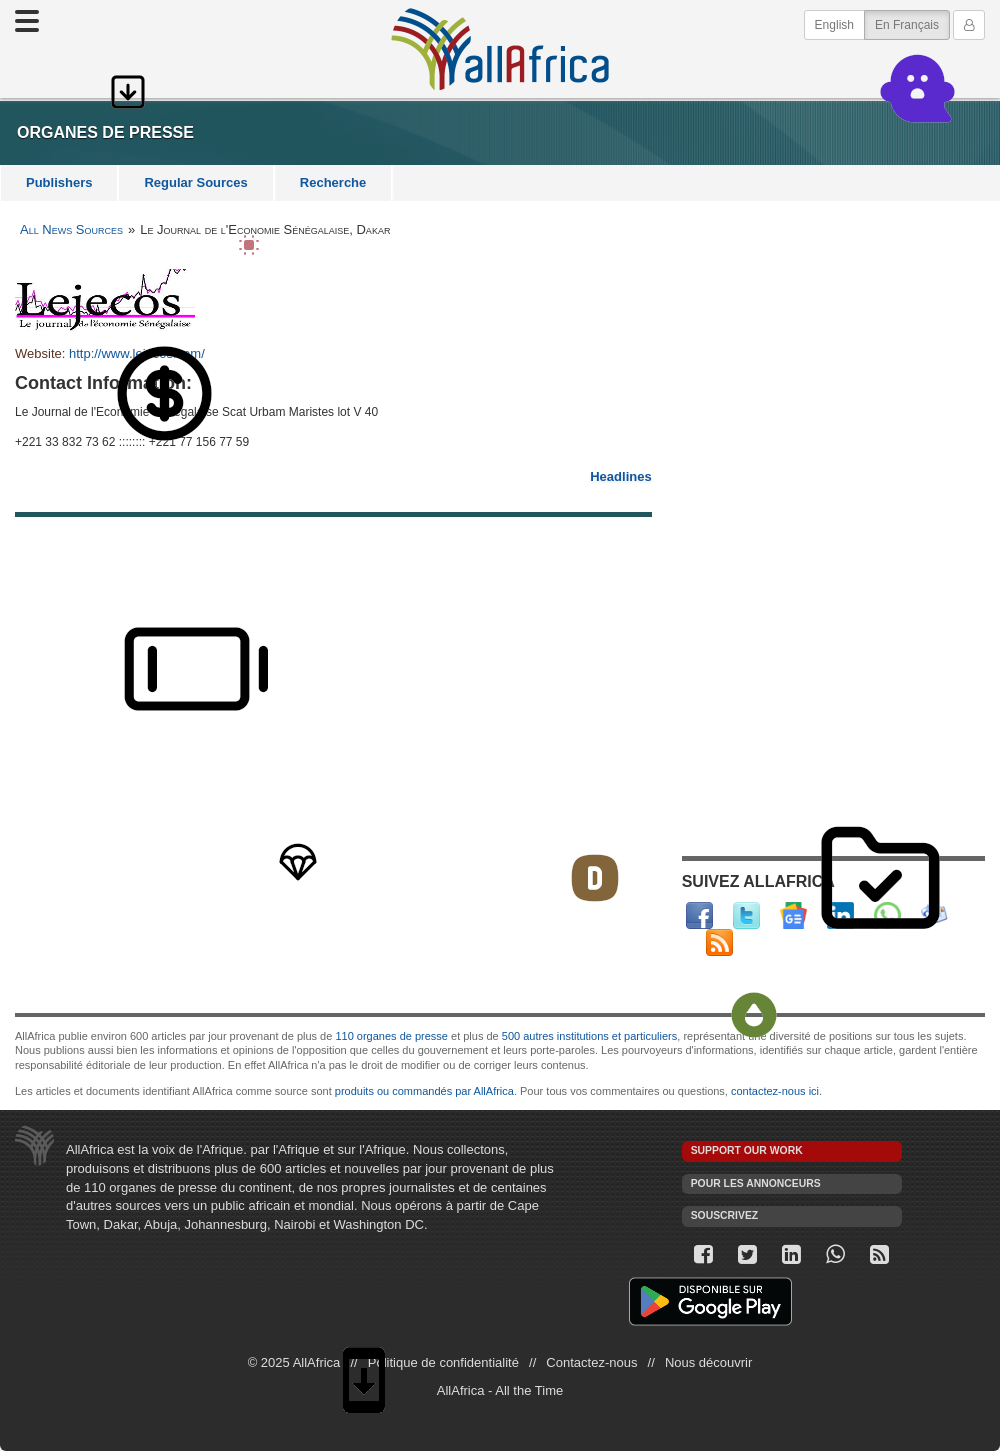 Image resolution: width=1000 pixels, height=1451 pixels. I want to click on indicates low battery status, so click(194, 669).